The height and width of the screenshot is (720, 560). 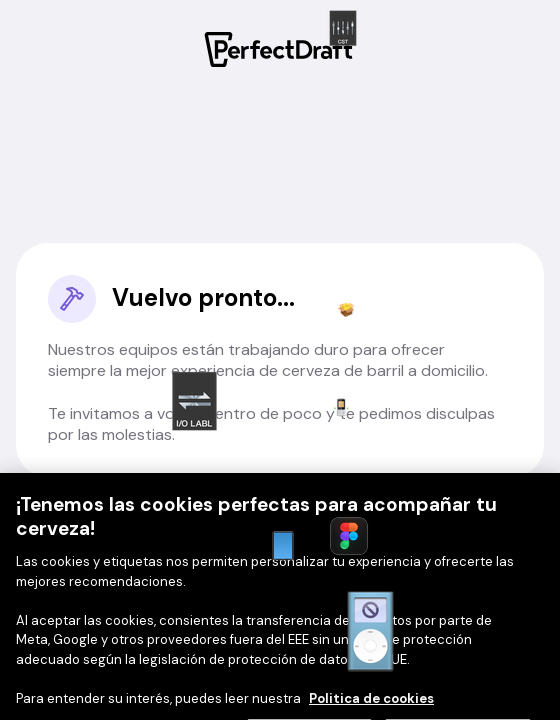 What do you see at coordinates (283, 546) in the screenshot?
I see `iPad Pro device in connected devices list` at bounding box center [283, 546].